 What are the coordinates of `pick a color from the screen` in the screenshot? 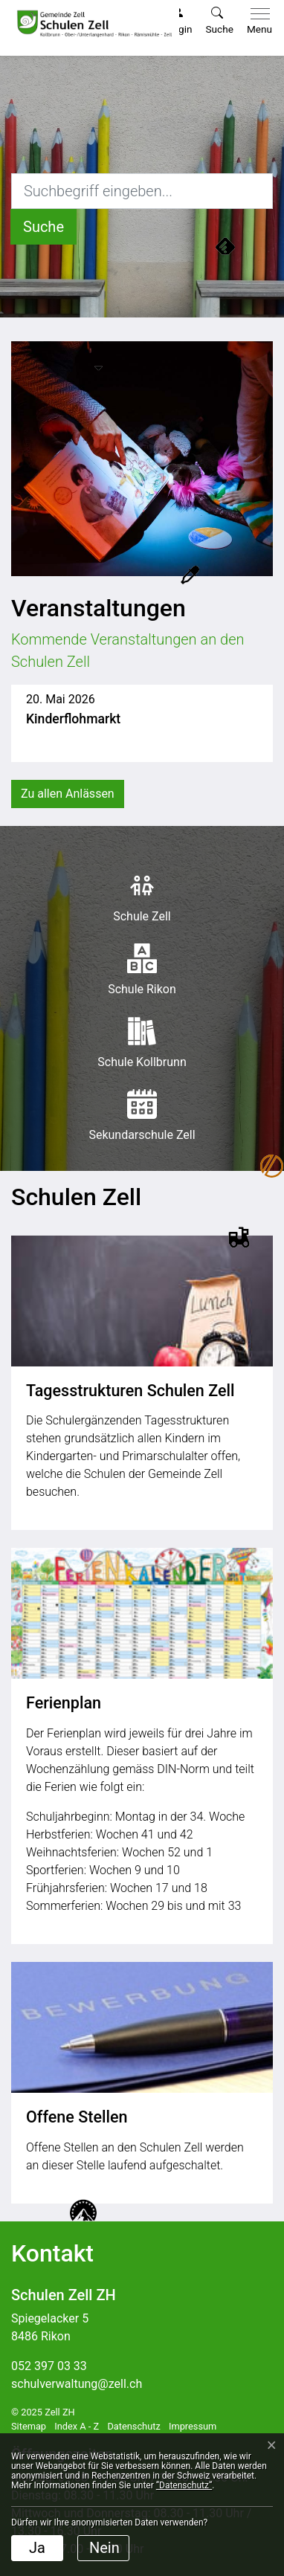 It's located at (190, 575).